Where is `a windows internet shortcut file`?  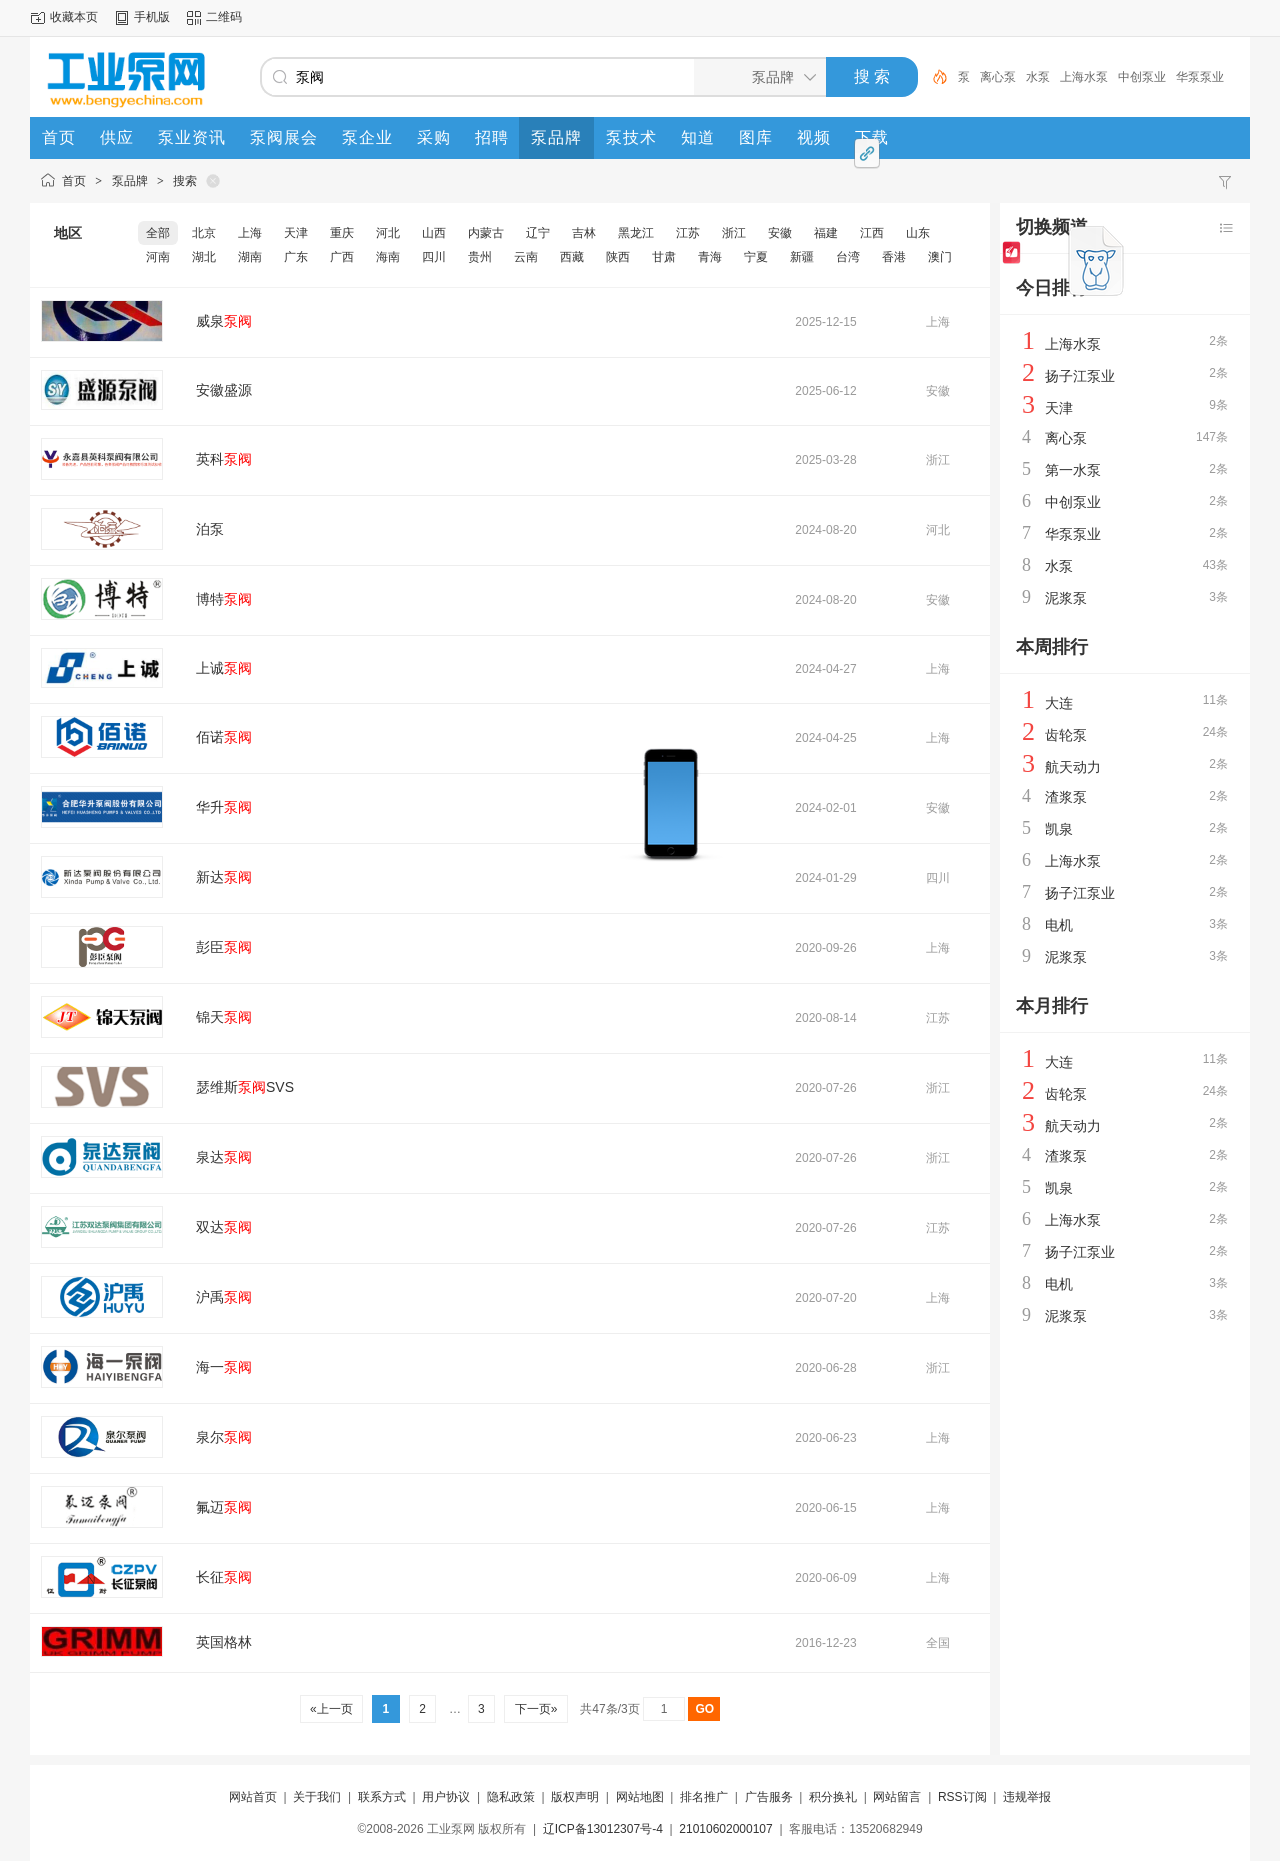 a windows internet shortcut file is located at coordinates (867, 153).